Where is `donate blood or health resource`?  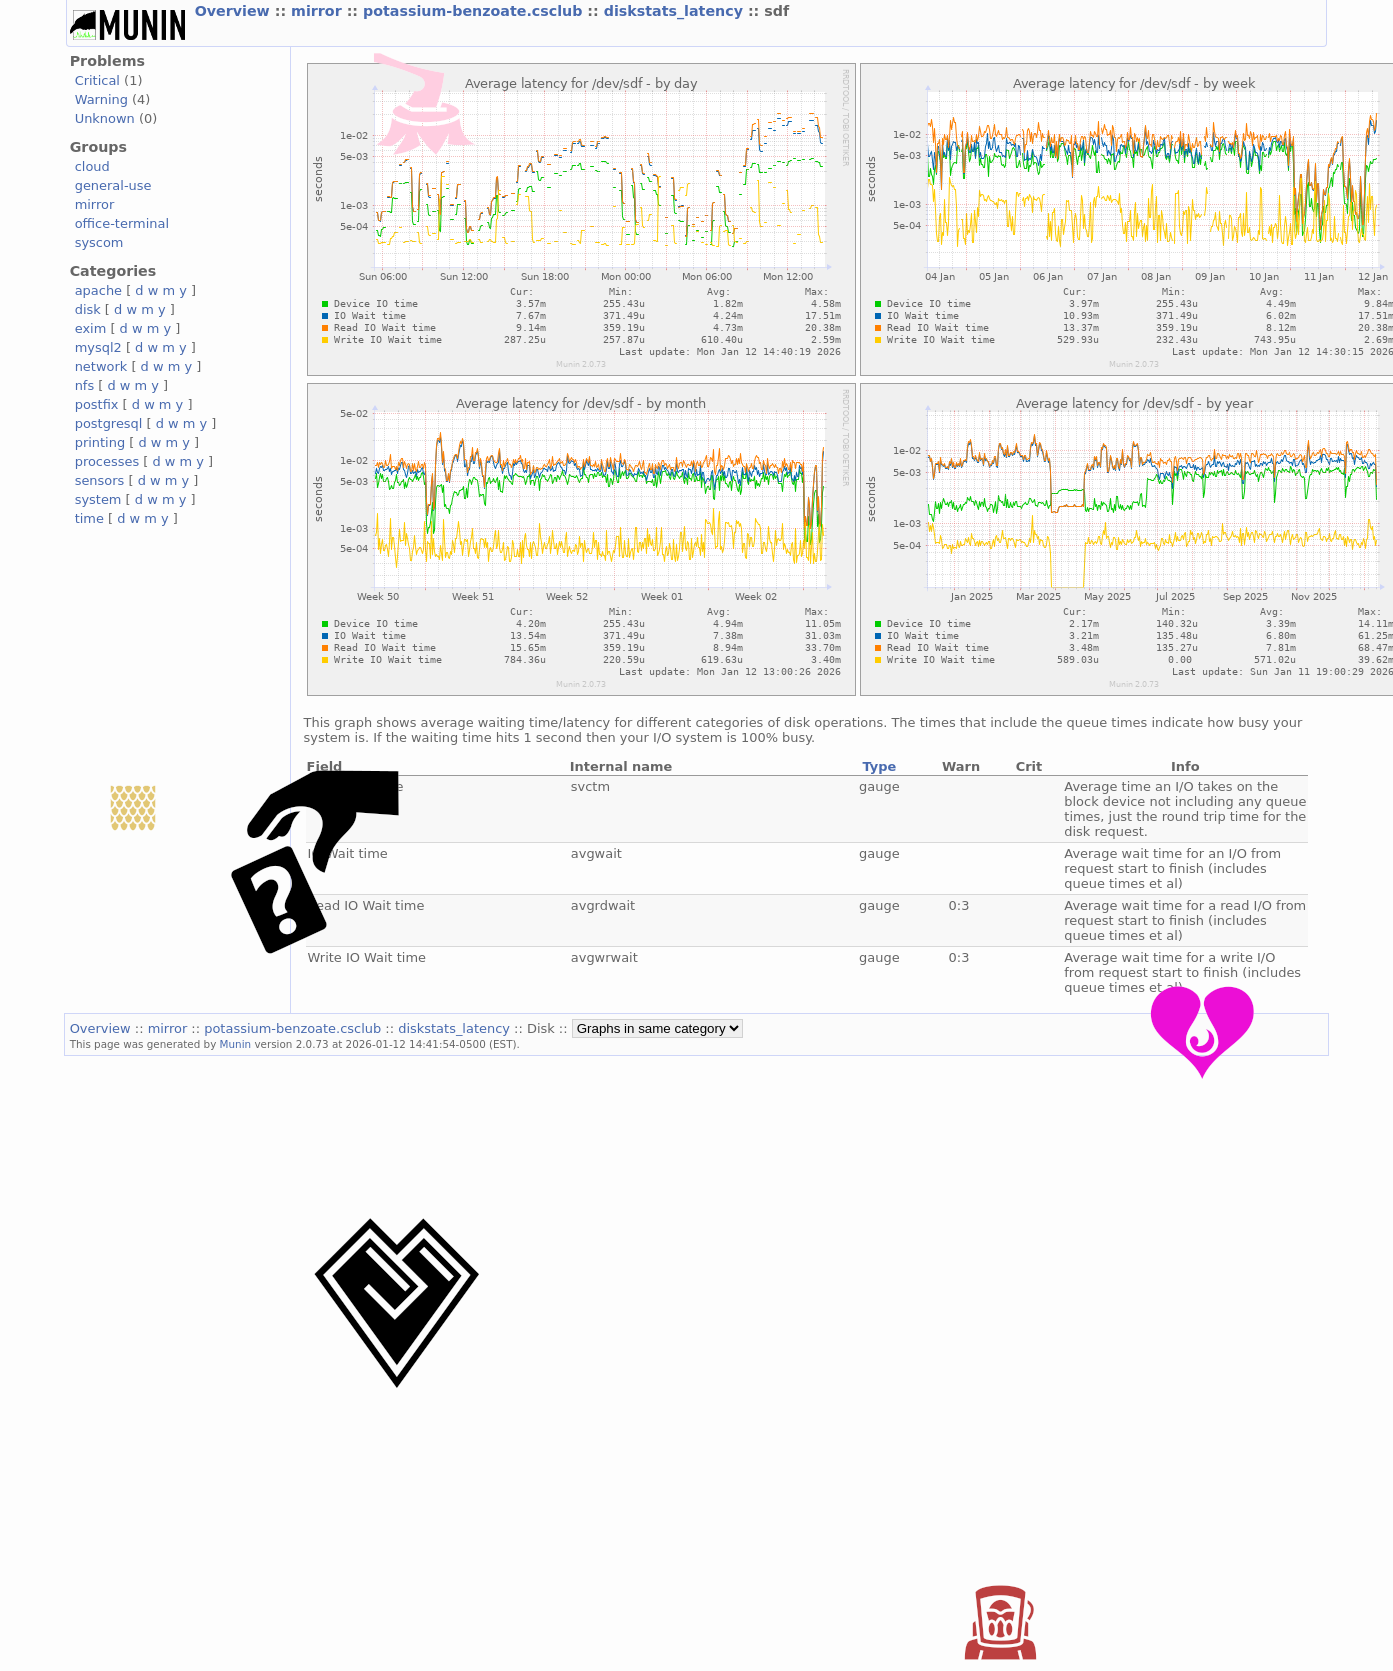
donate blood or health resource is located at coordinates (1202, 1030).